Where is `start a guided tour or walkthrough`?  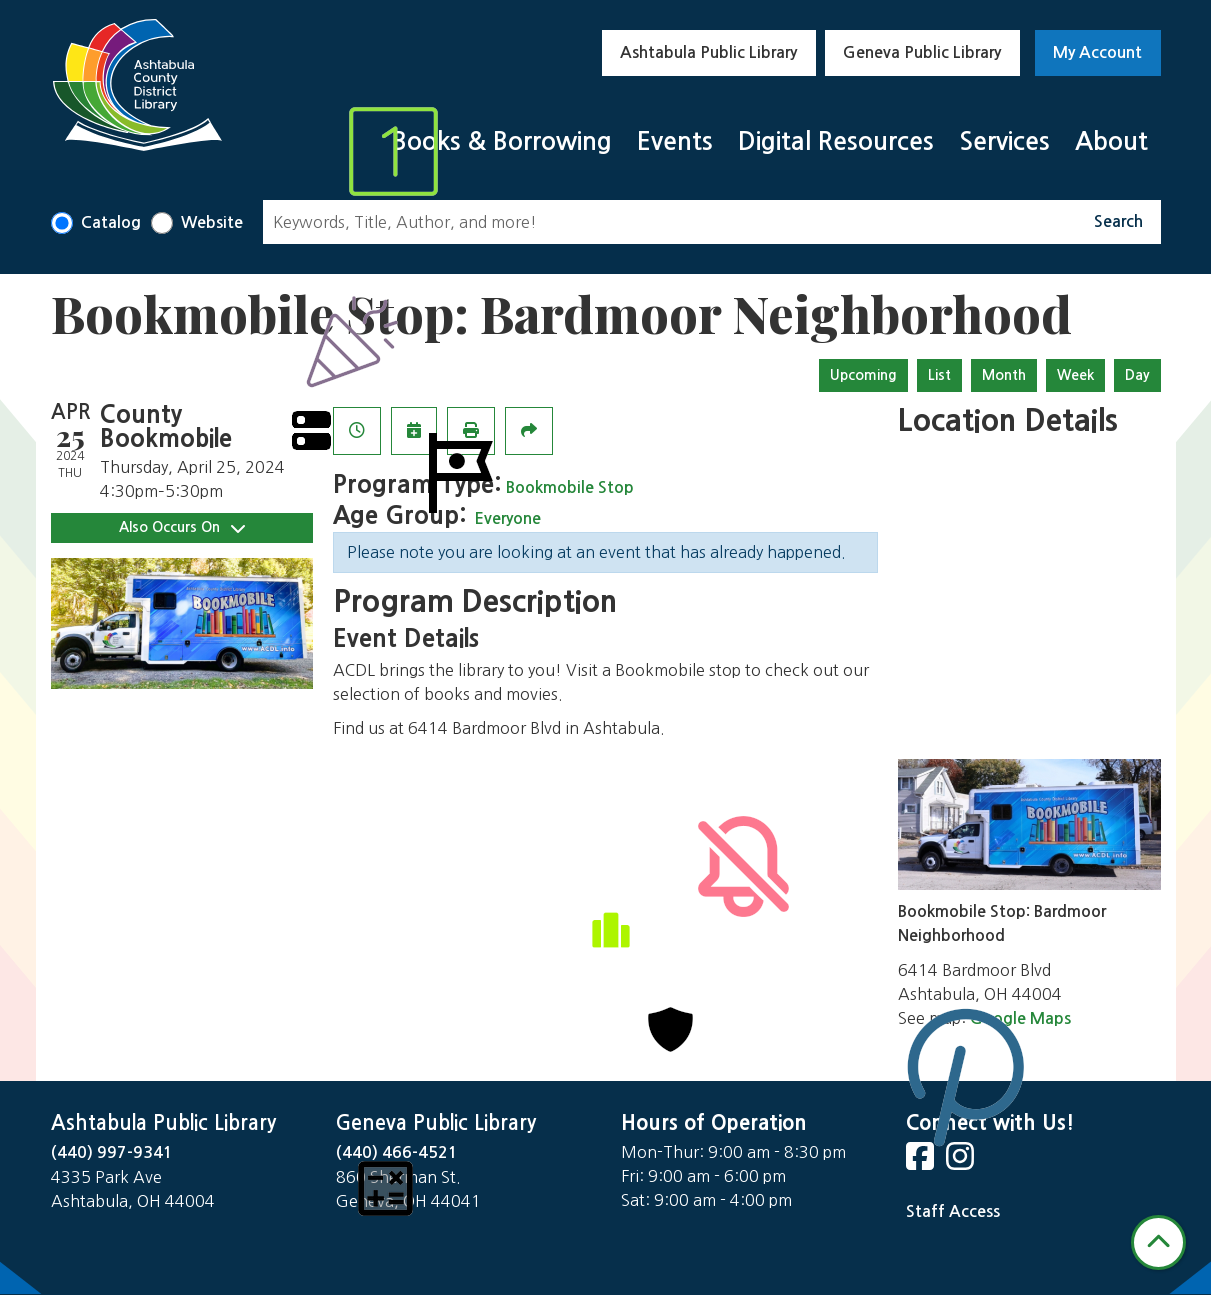 start a guided tour or walkthrough is located at coordinates (457, 473).